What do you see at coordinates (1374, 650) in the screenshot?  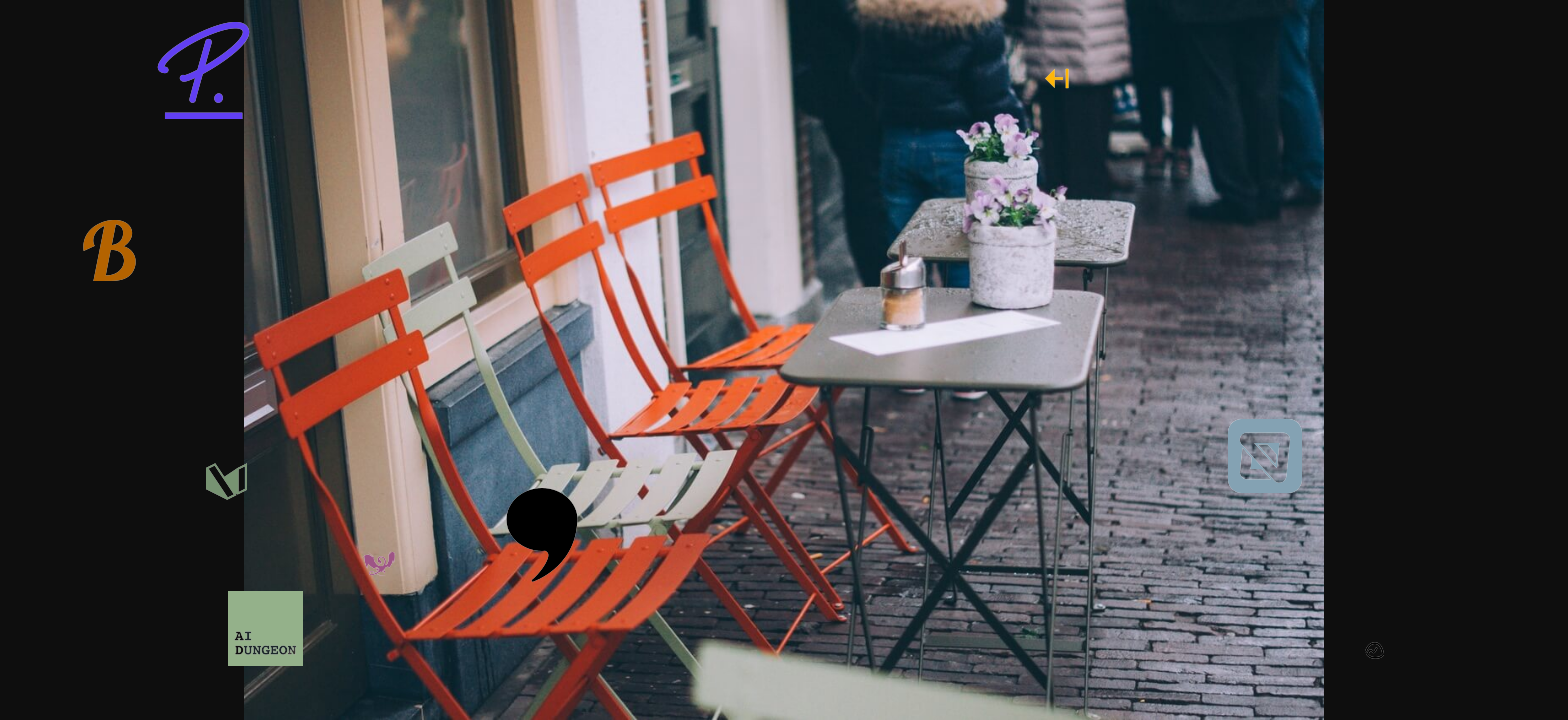 I see `open Basecamp app` at bounding box center [1374, 650].